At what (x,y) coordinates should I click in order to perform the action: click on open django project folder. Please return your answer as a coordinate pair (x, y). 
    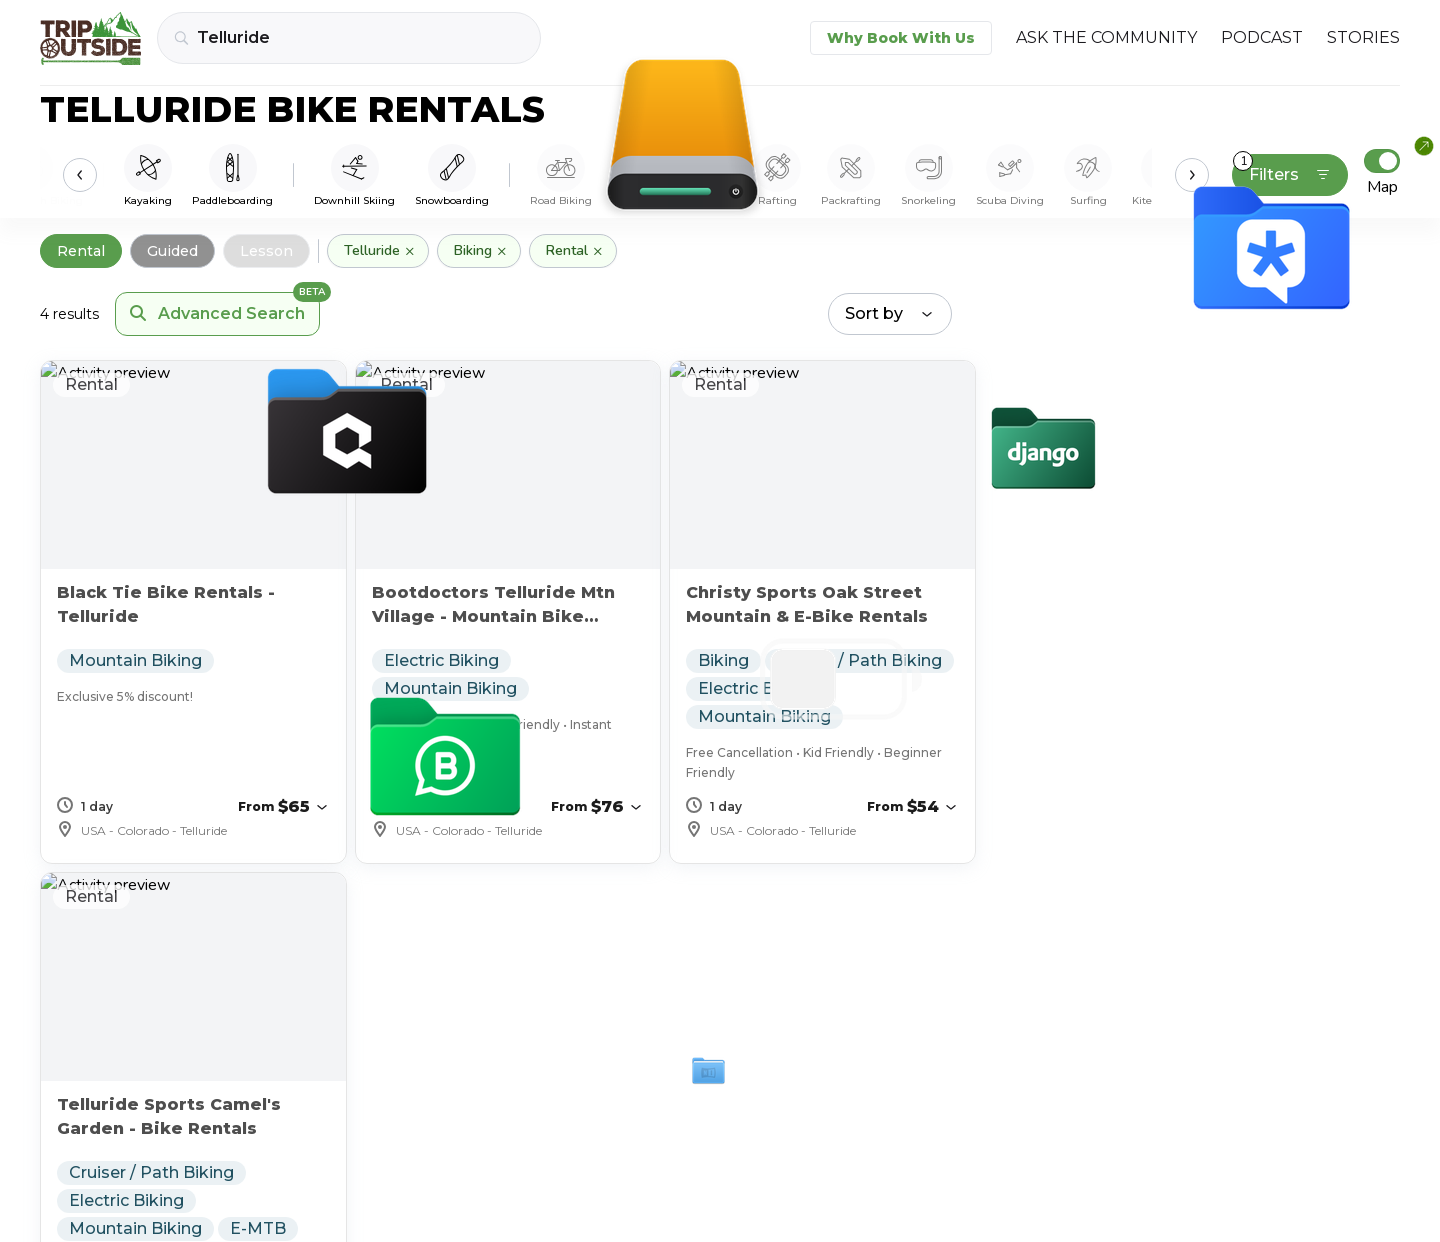
    Looking at the image, I should click on (1043, 451).